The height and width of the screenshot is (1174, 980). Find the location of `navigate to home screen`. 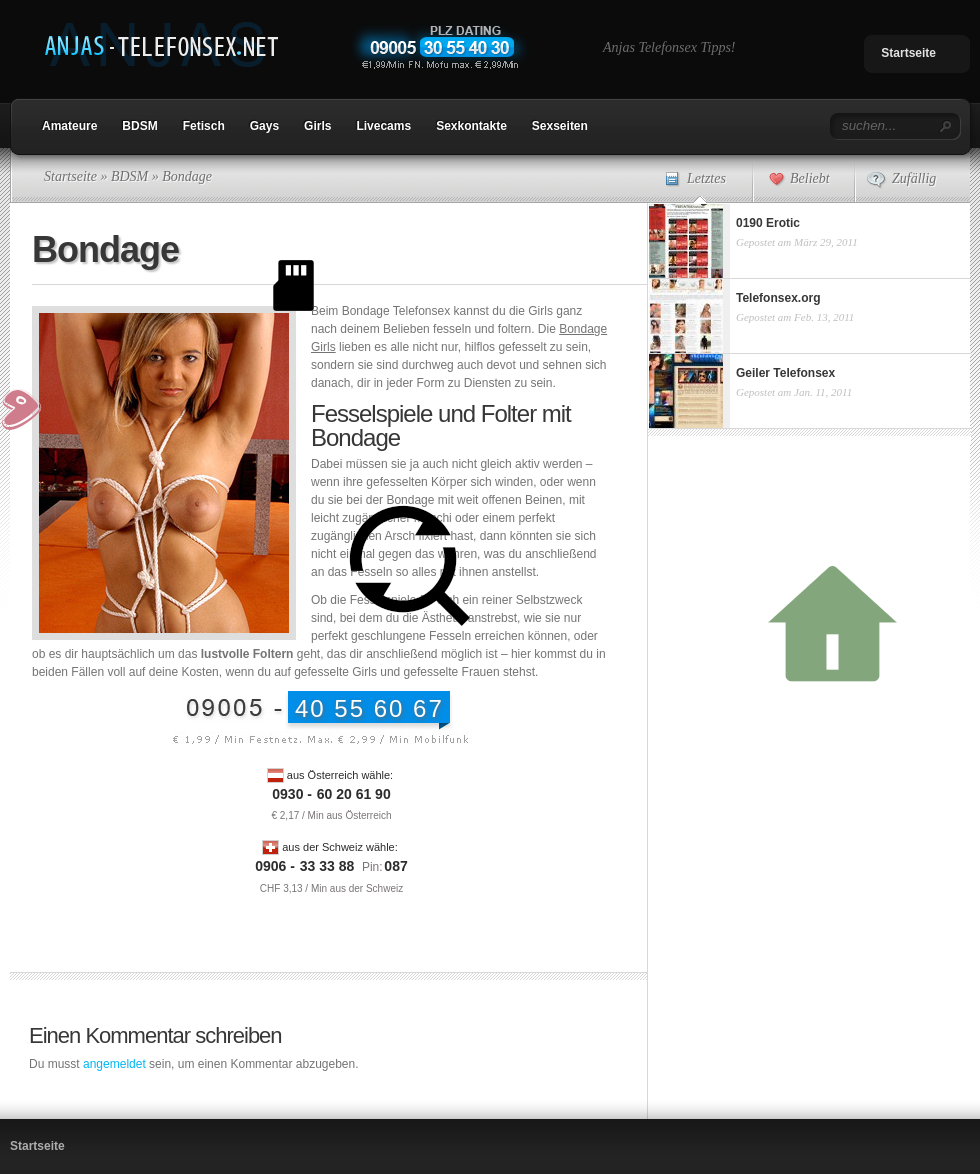

navigate to home screen is located at coordinates (832, 628).